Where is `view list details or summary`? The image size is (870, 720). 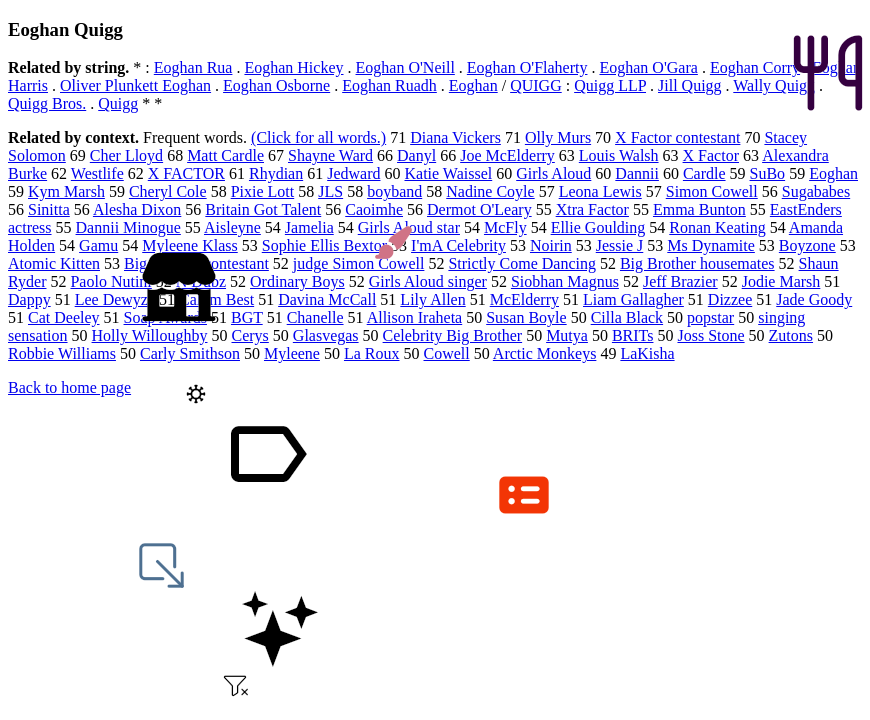
view list details or summary is located at coordinates (524, 495).